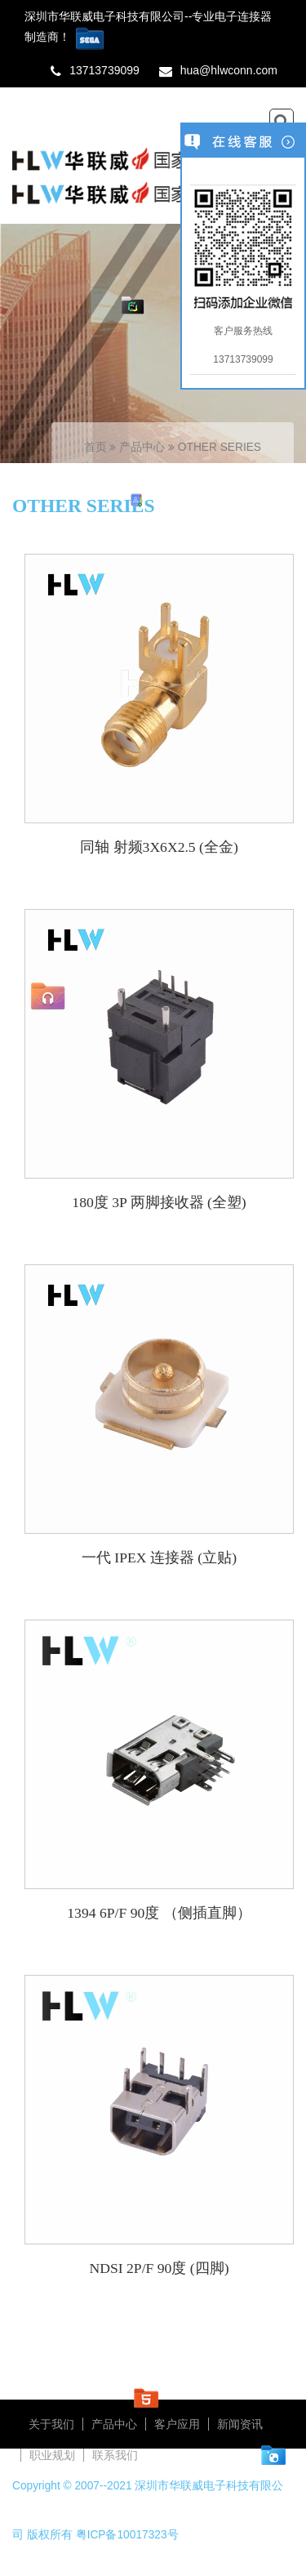  What do you see at coordinates (132, 305) in the screenshot?
I see `open pycharm project folder` at bounding box center [132, 305].